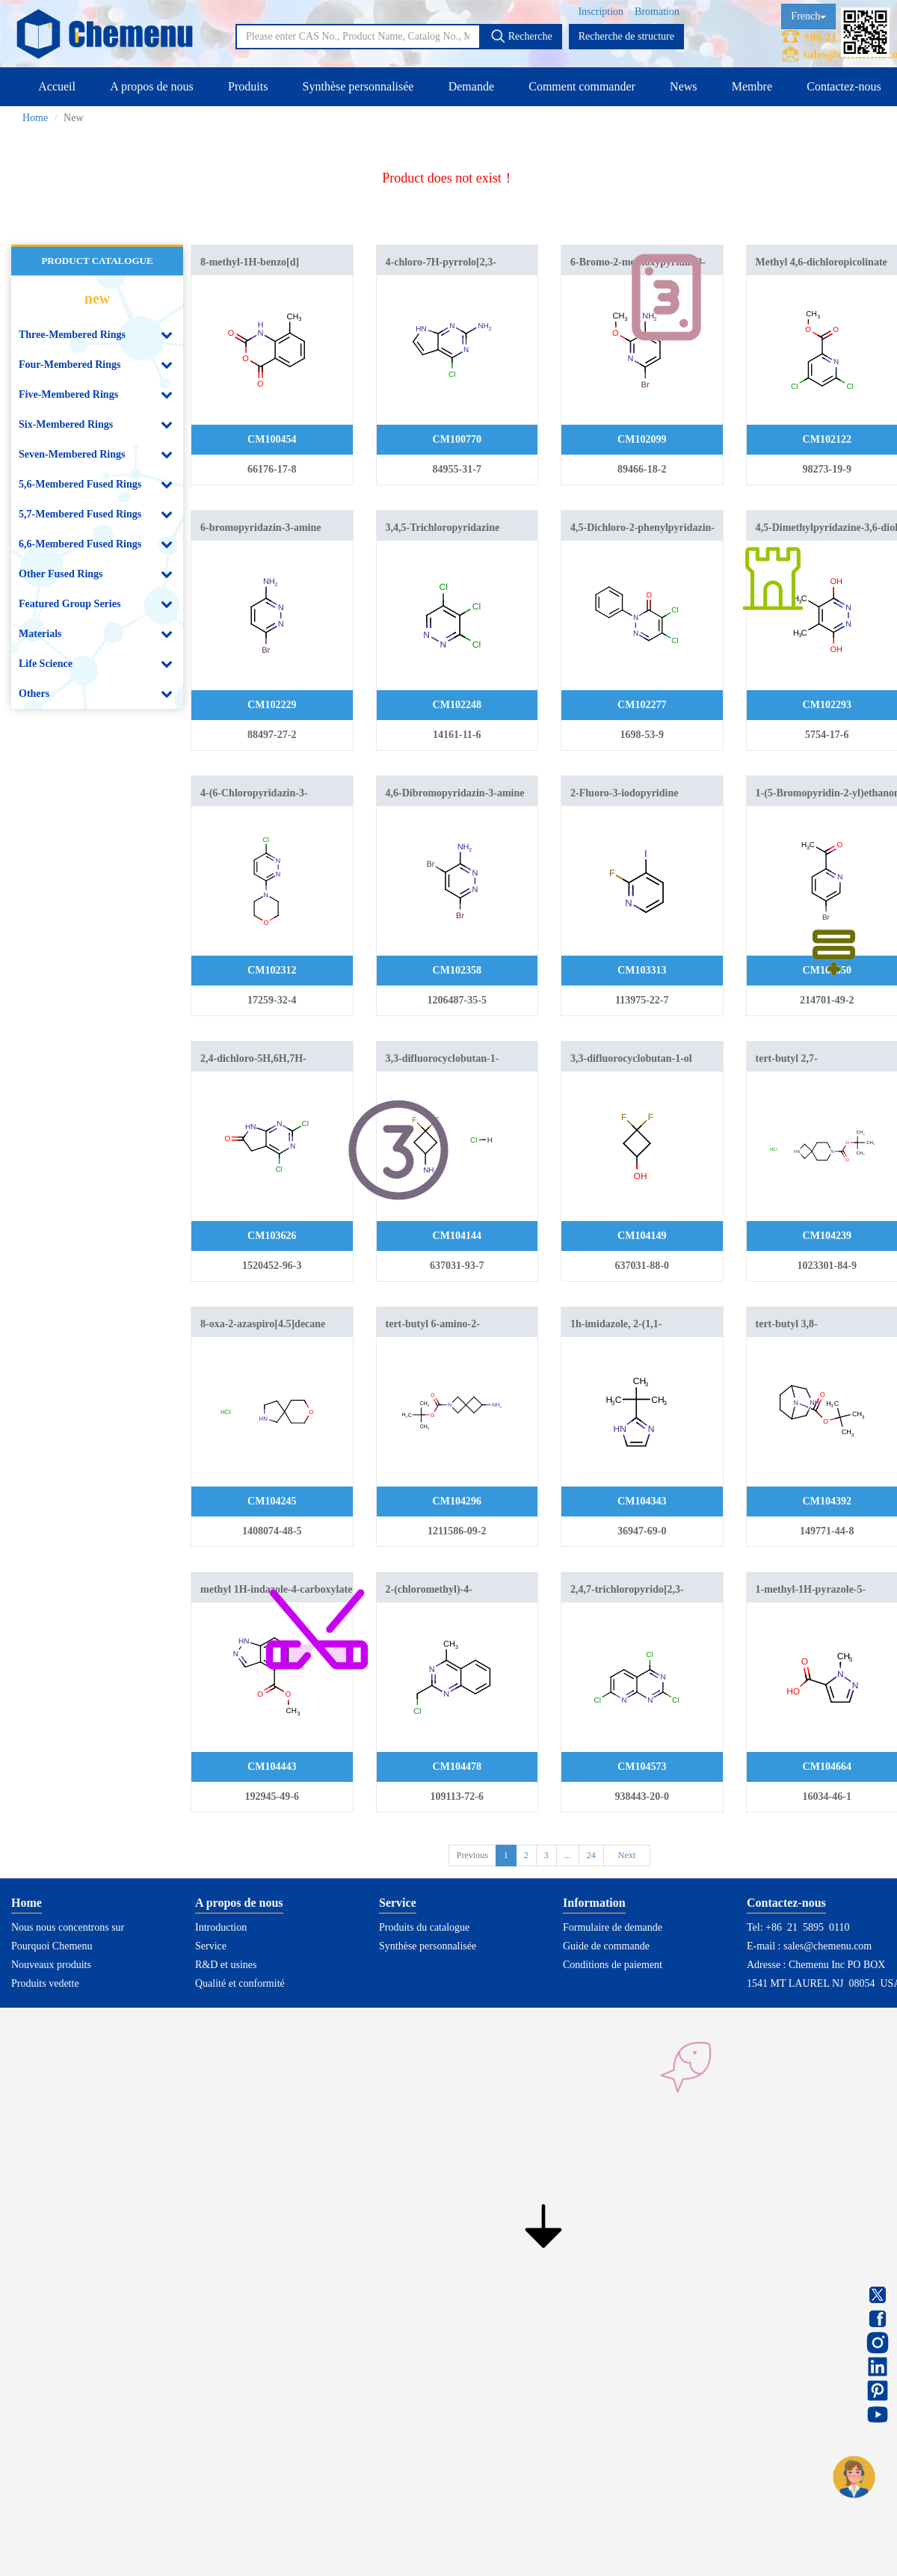 The width and height of the screenshot is (897, 2576). I want to click on access castle or fortress-themed content, so click(773, 577).